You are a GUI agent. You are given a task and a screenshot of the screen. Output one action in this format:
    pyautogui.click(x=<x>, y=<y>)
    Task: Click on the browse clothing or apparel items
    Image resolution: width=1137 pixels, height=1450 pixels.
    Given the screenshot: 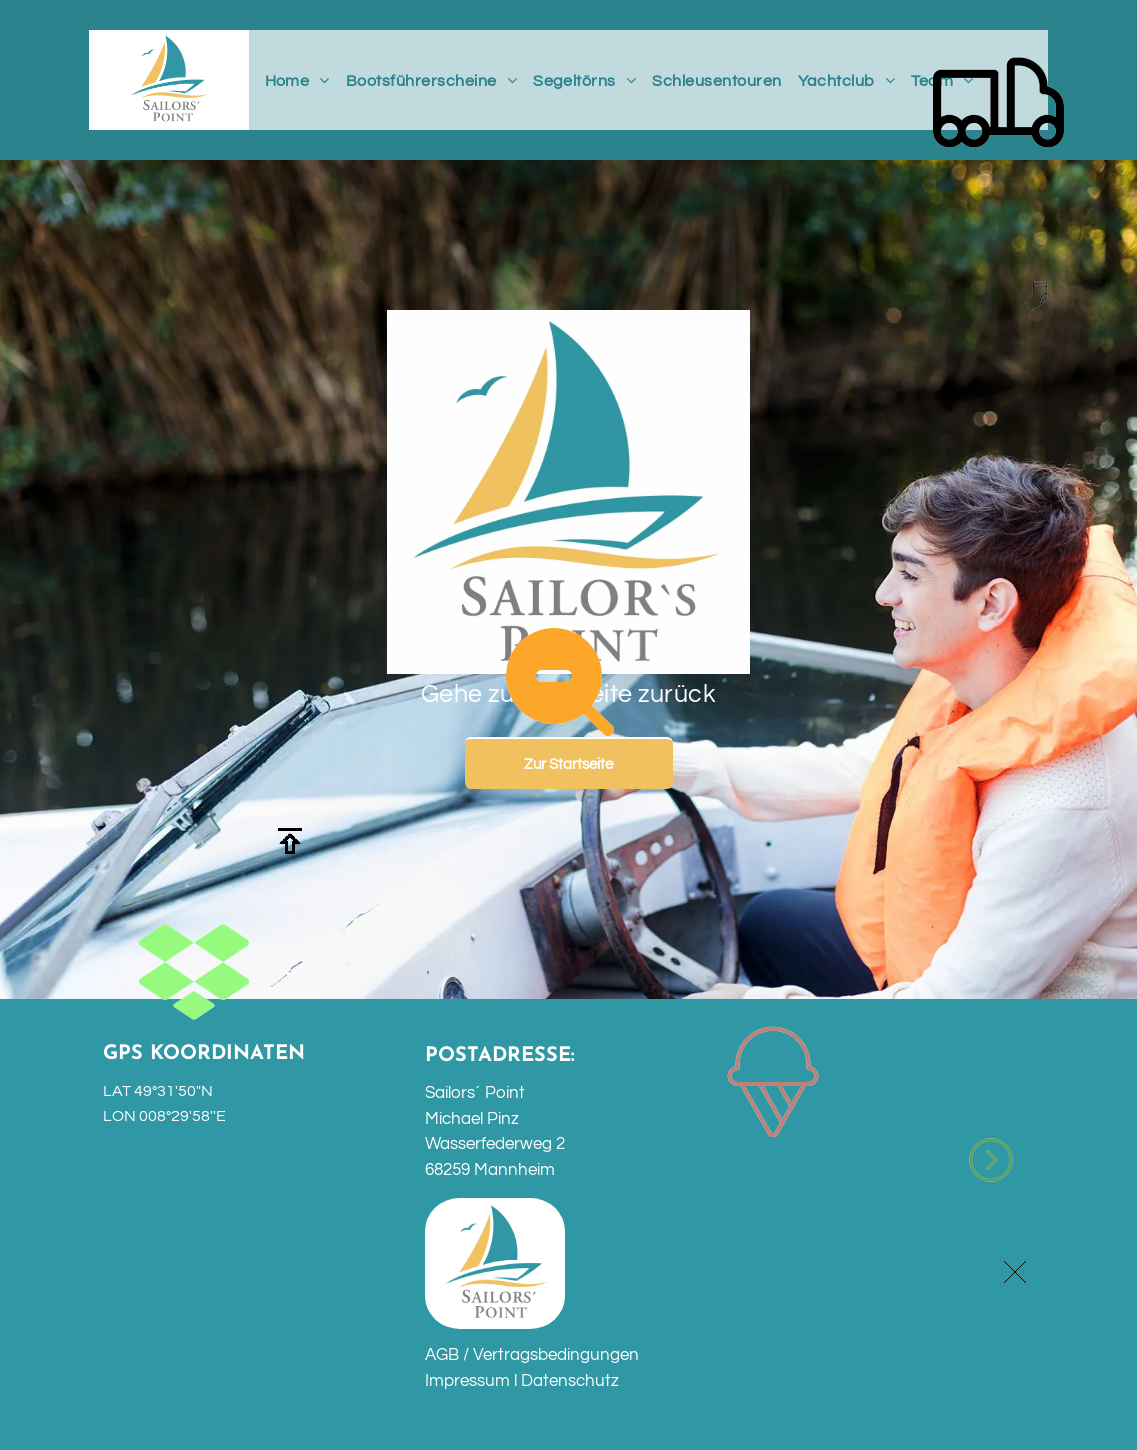 What is the action you would take?
    pyautogui.click(x=1037, y=295)
    